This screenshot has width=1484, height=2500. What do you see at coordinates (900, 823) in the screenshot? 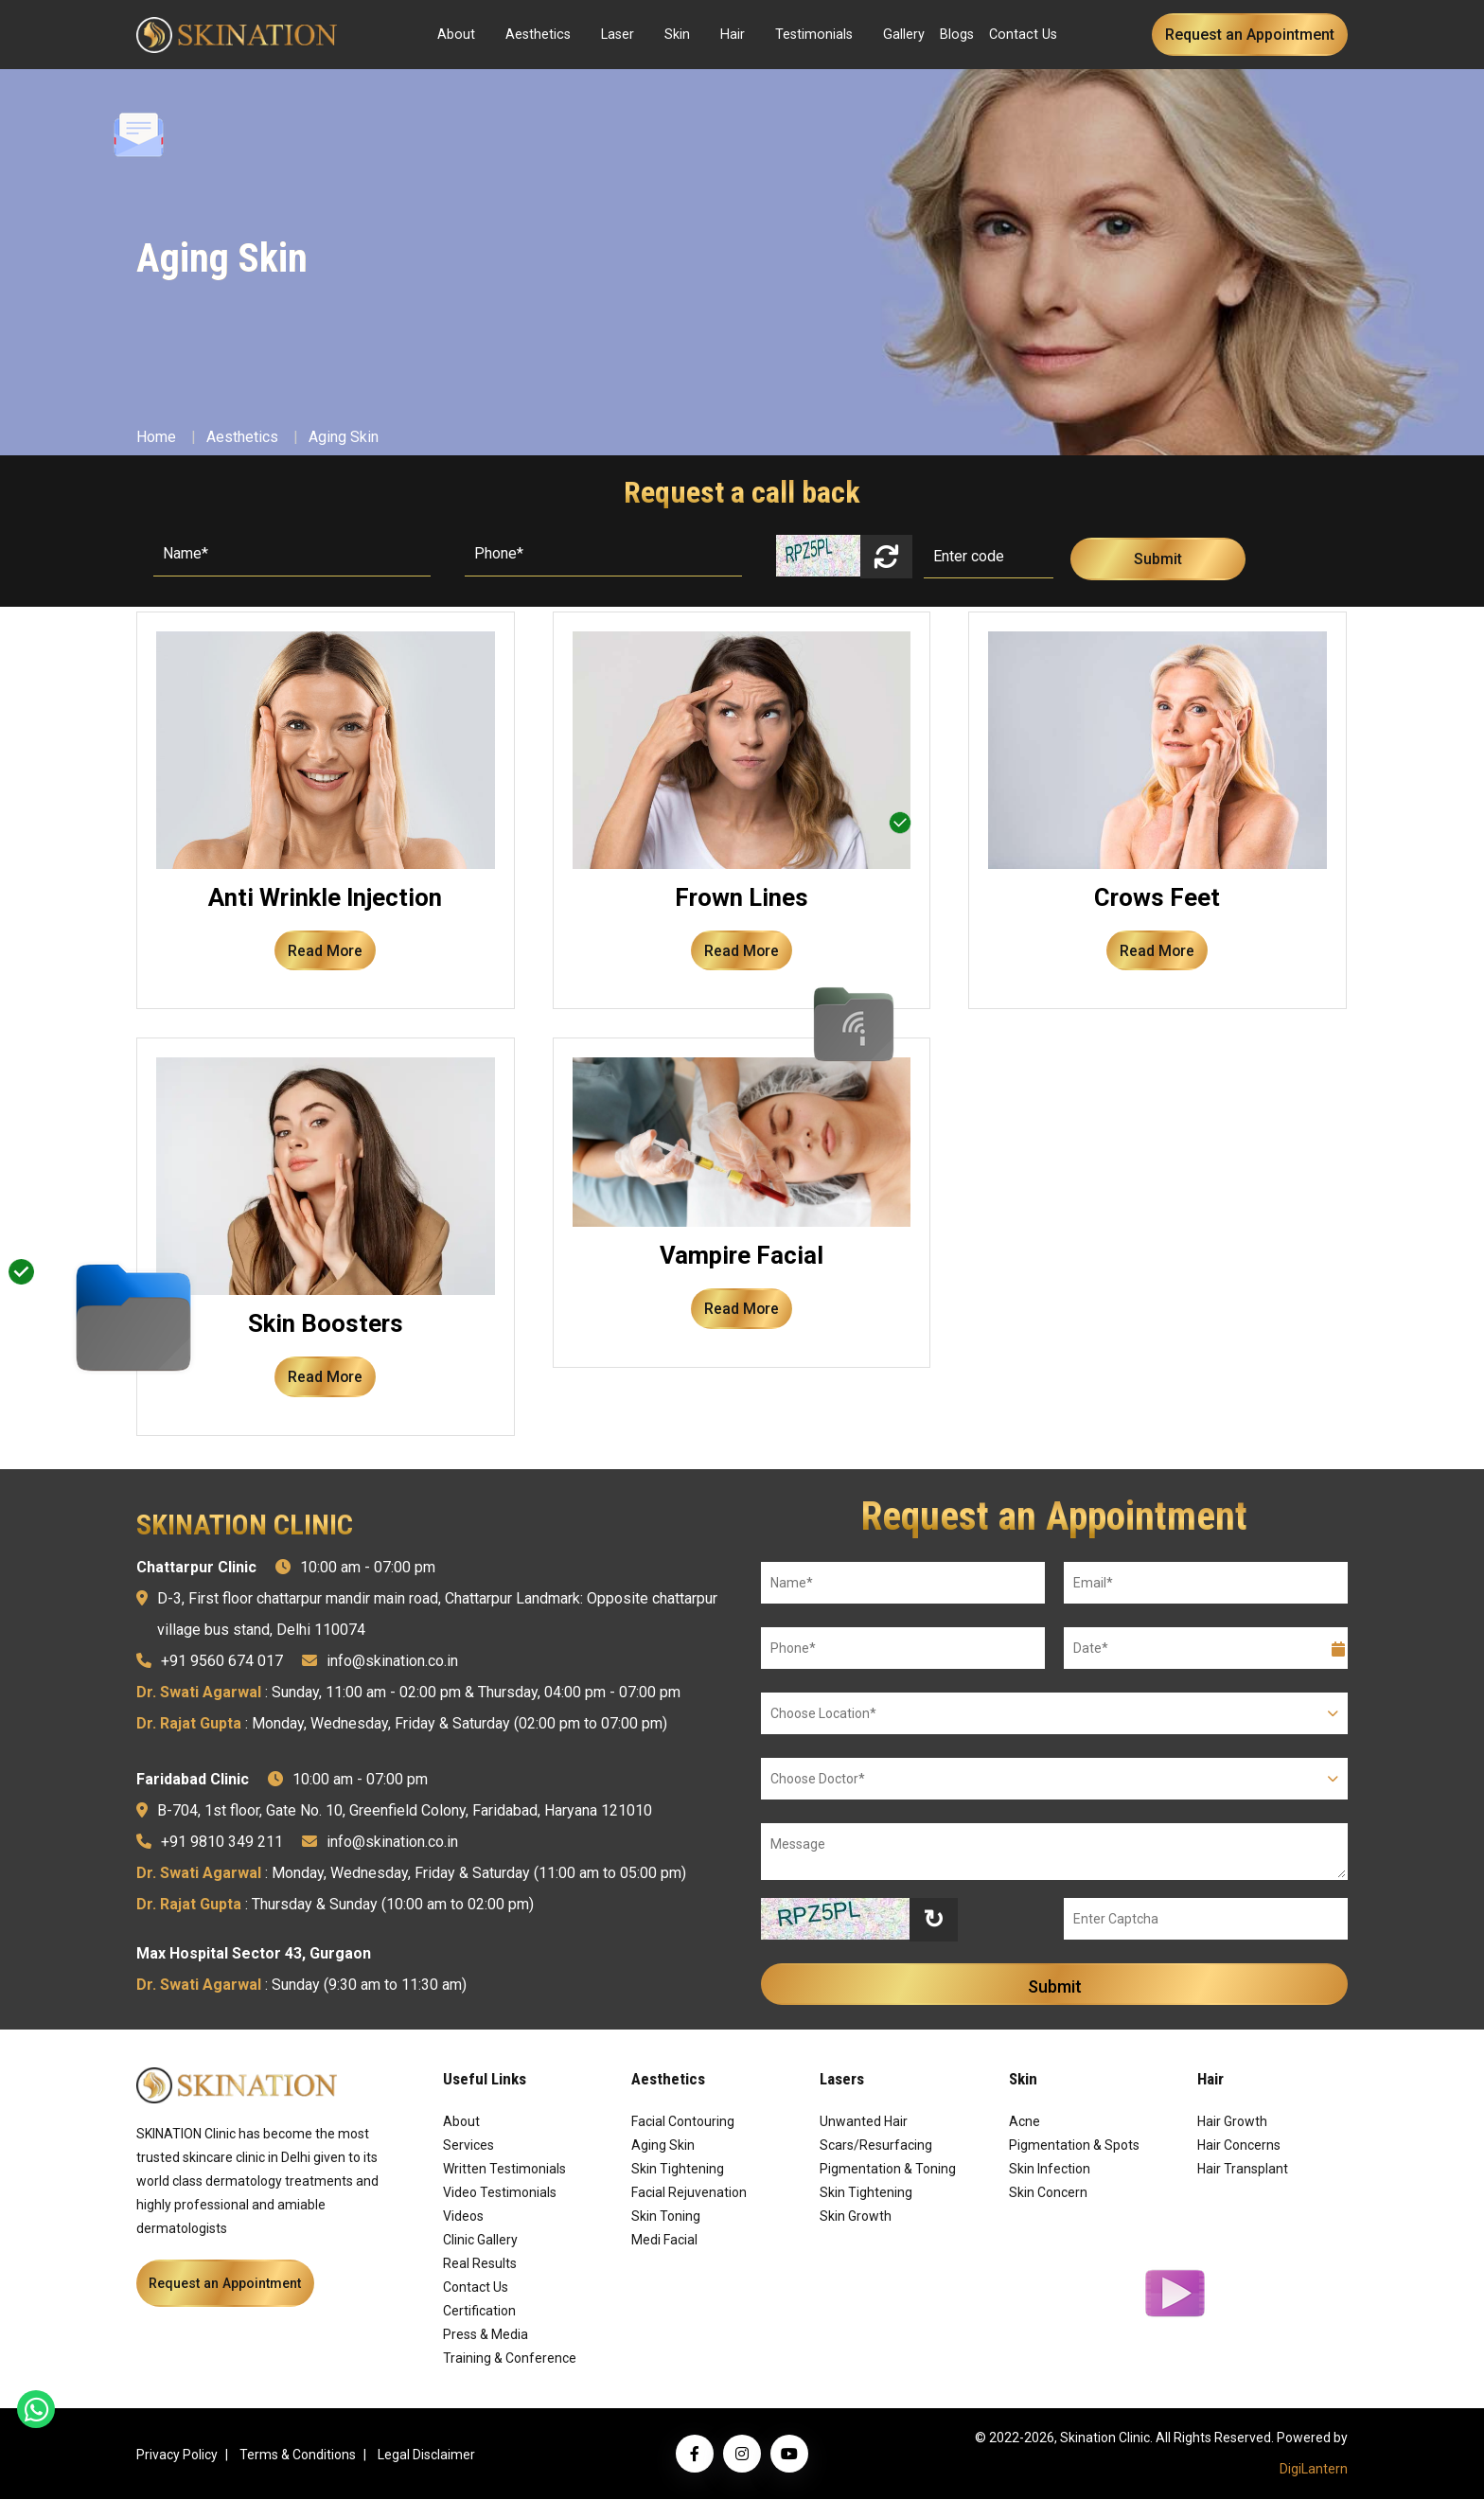
I see `indicates file is synced and shared successfully` at bounding box center [900, 823].